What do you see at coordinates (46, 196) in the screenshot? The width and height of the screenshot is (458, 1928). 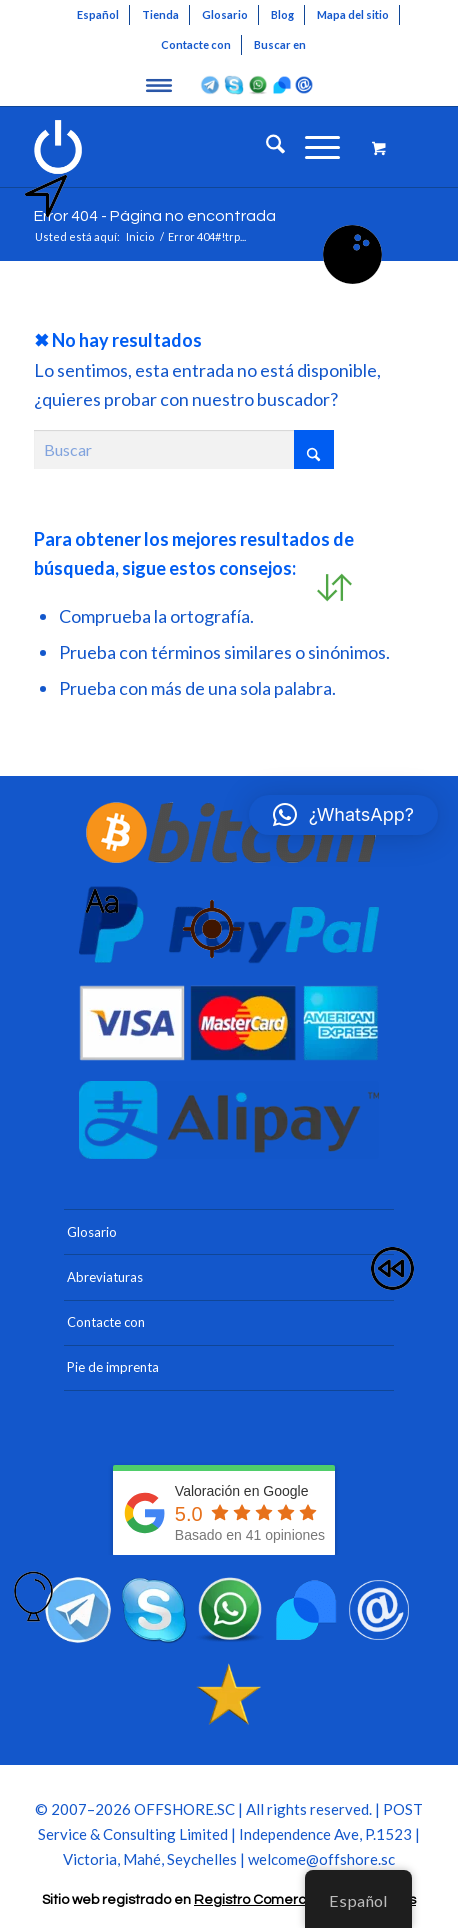 I see `get directions to a location` at bounding box center [46, 196].